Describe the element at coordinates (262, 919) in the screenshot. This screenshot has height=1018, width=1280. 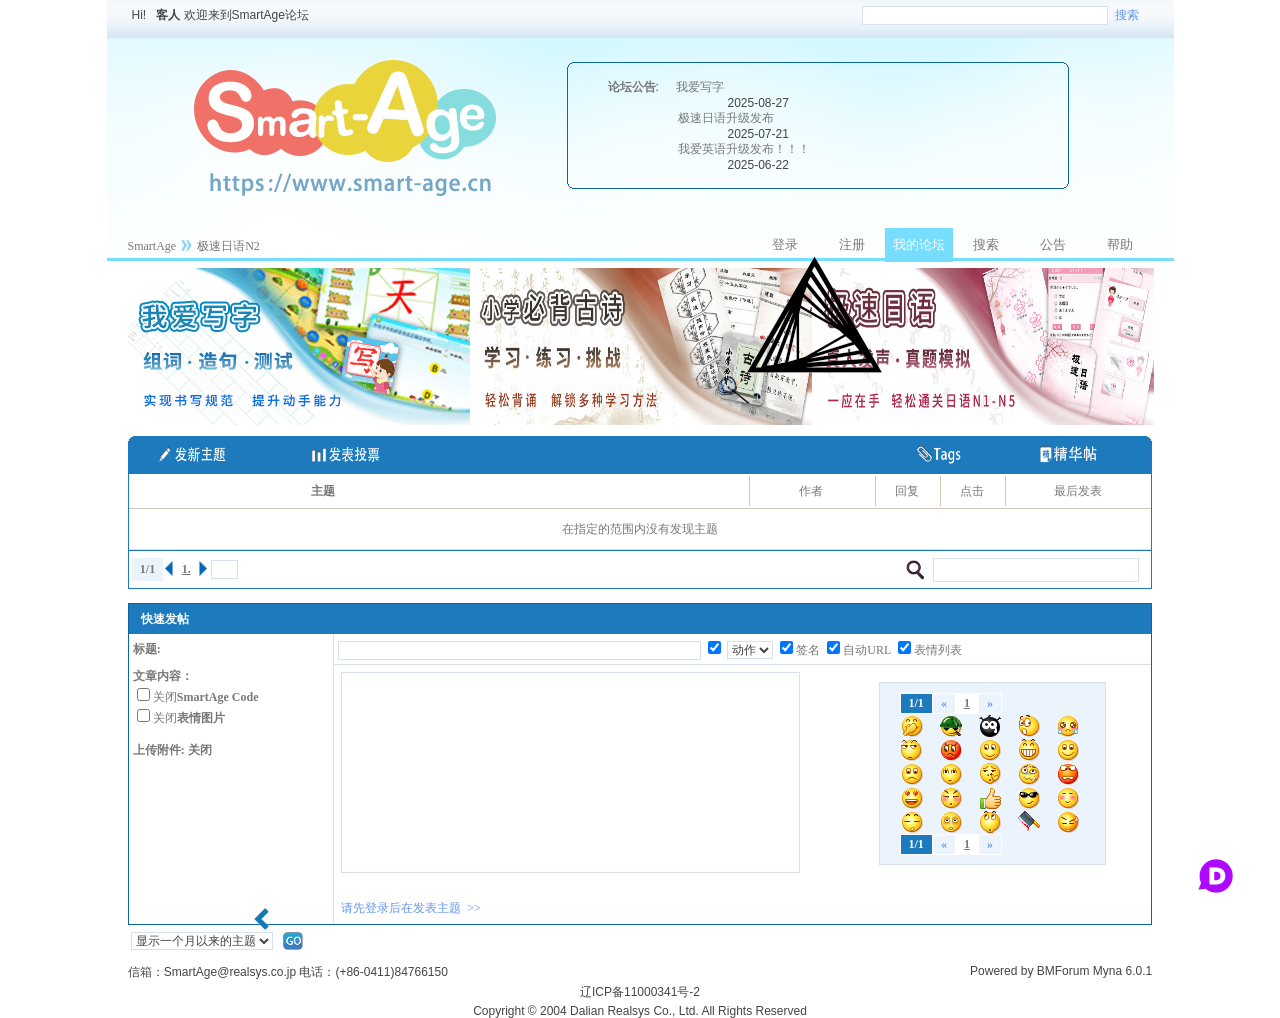
I see `navigate to the previous item or screen` at that location.